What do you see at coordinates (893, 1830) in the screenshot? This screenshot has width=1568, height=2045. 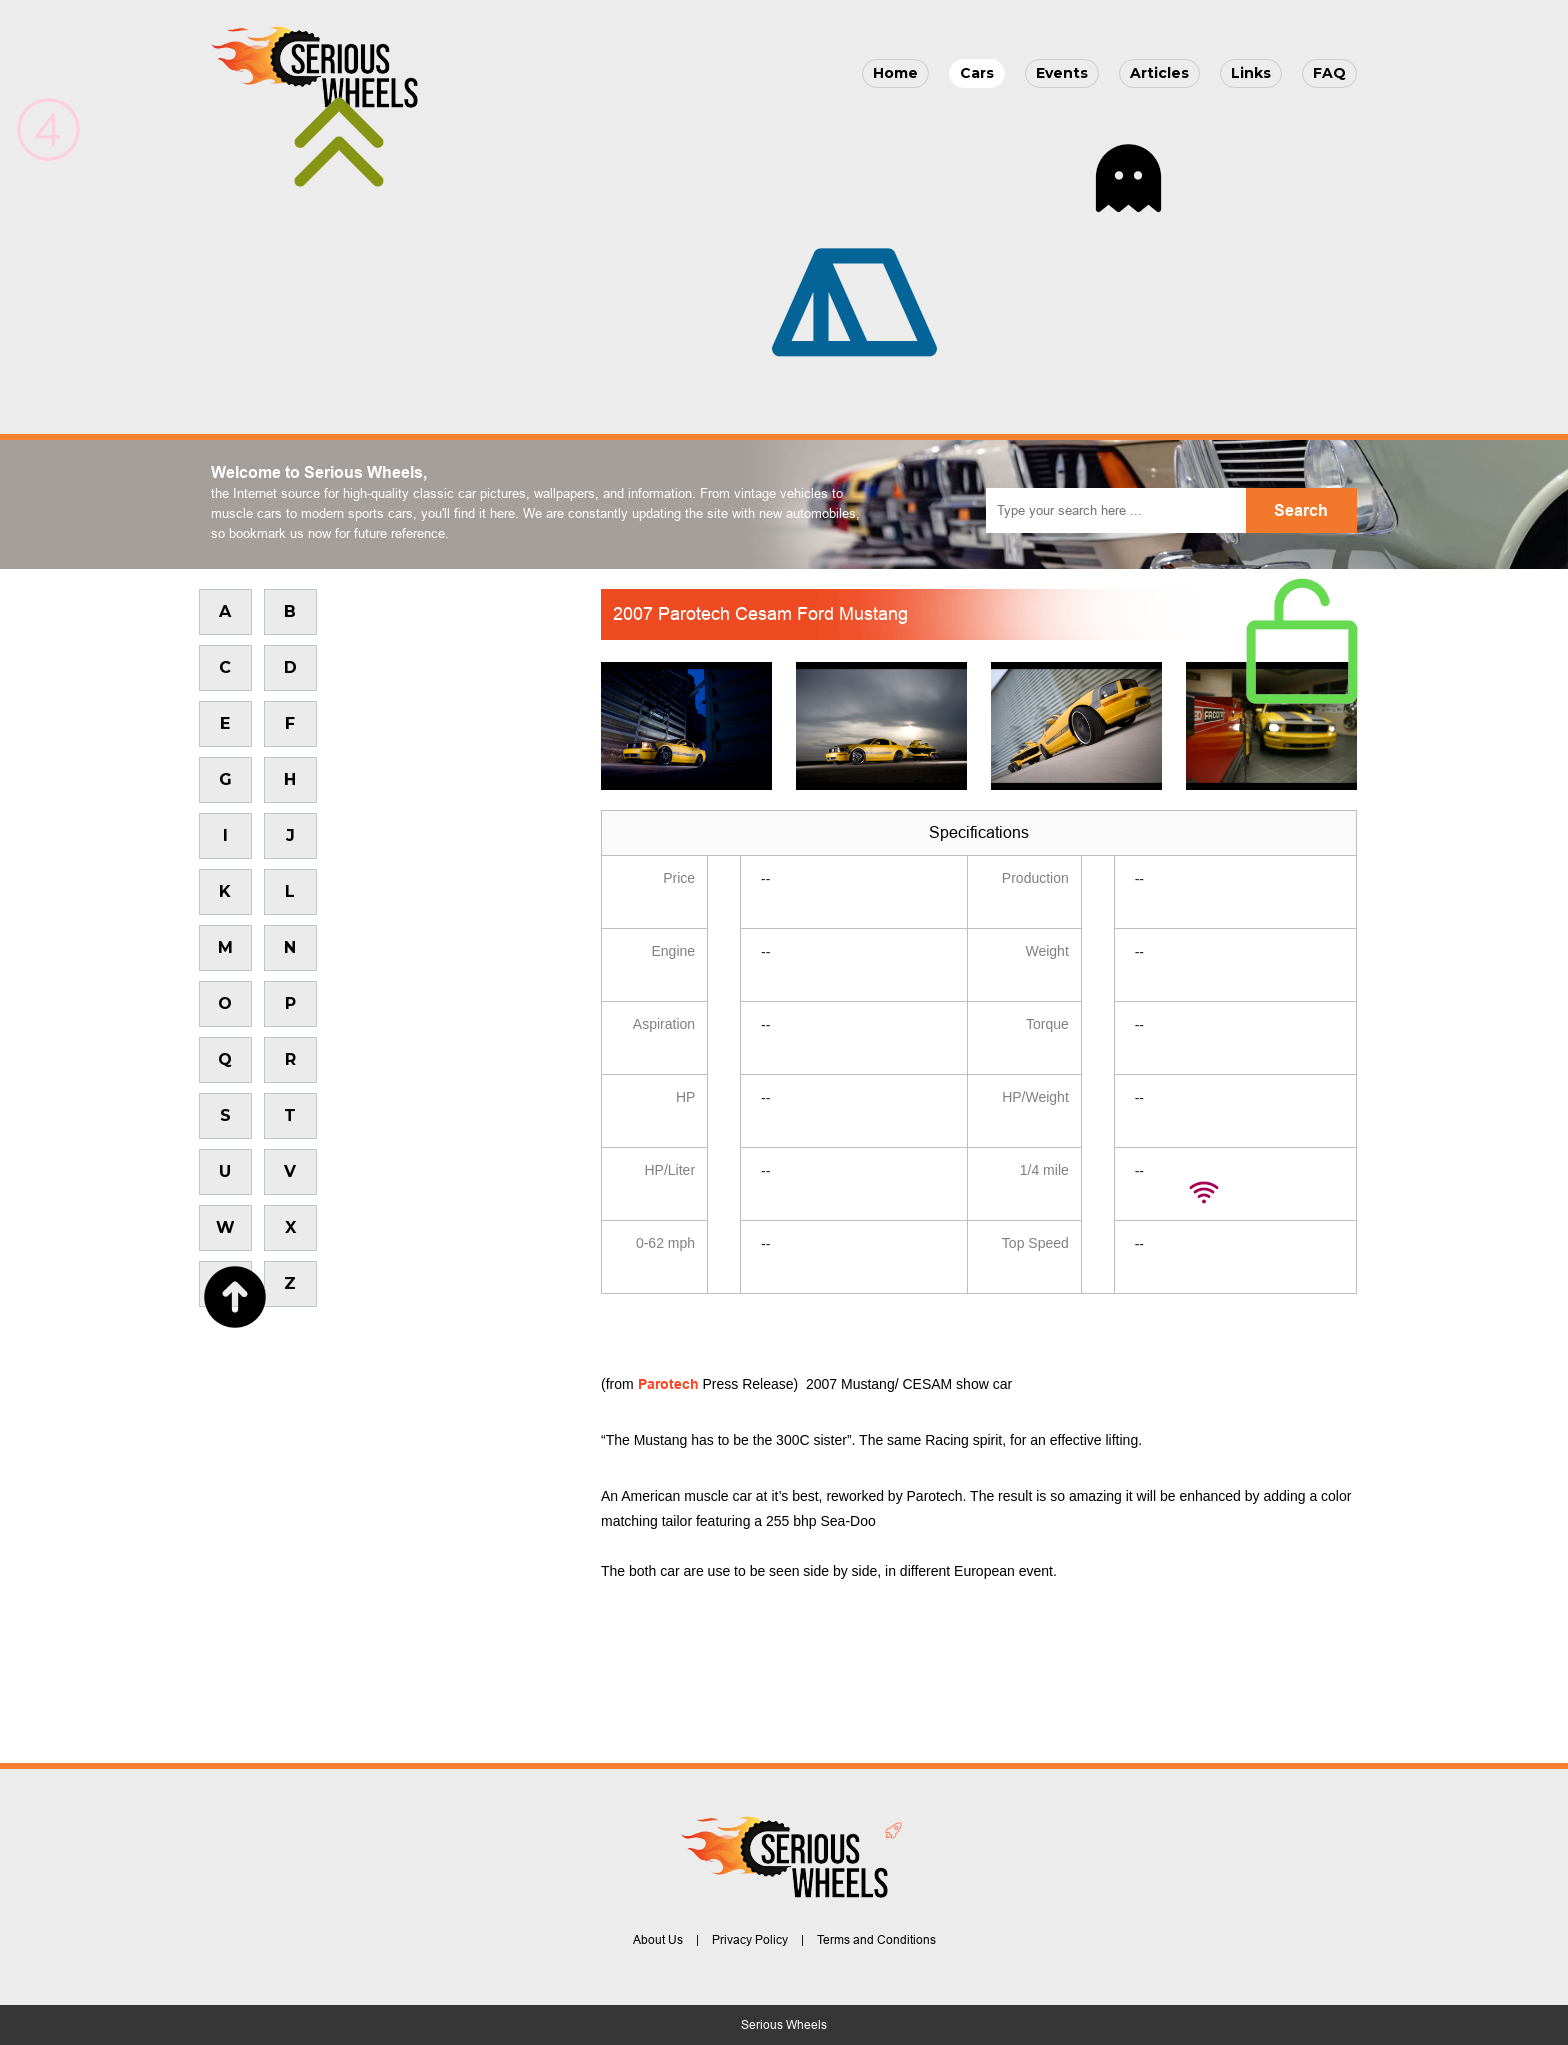 I see `launch or deploy an application` at bounding box center [893, 1830].